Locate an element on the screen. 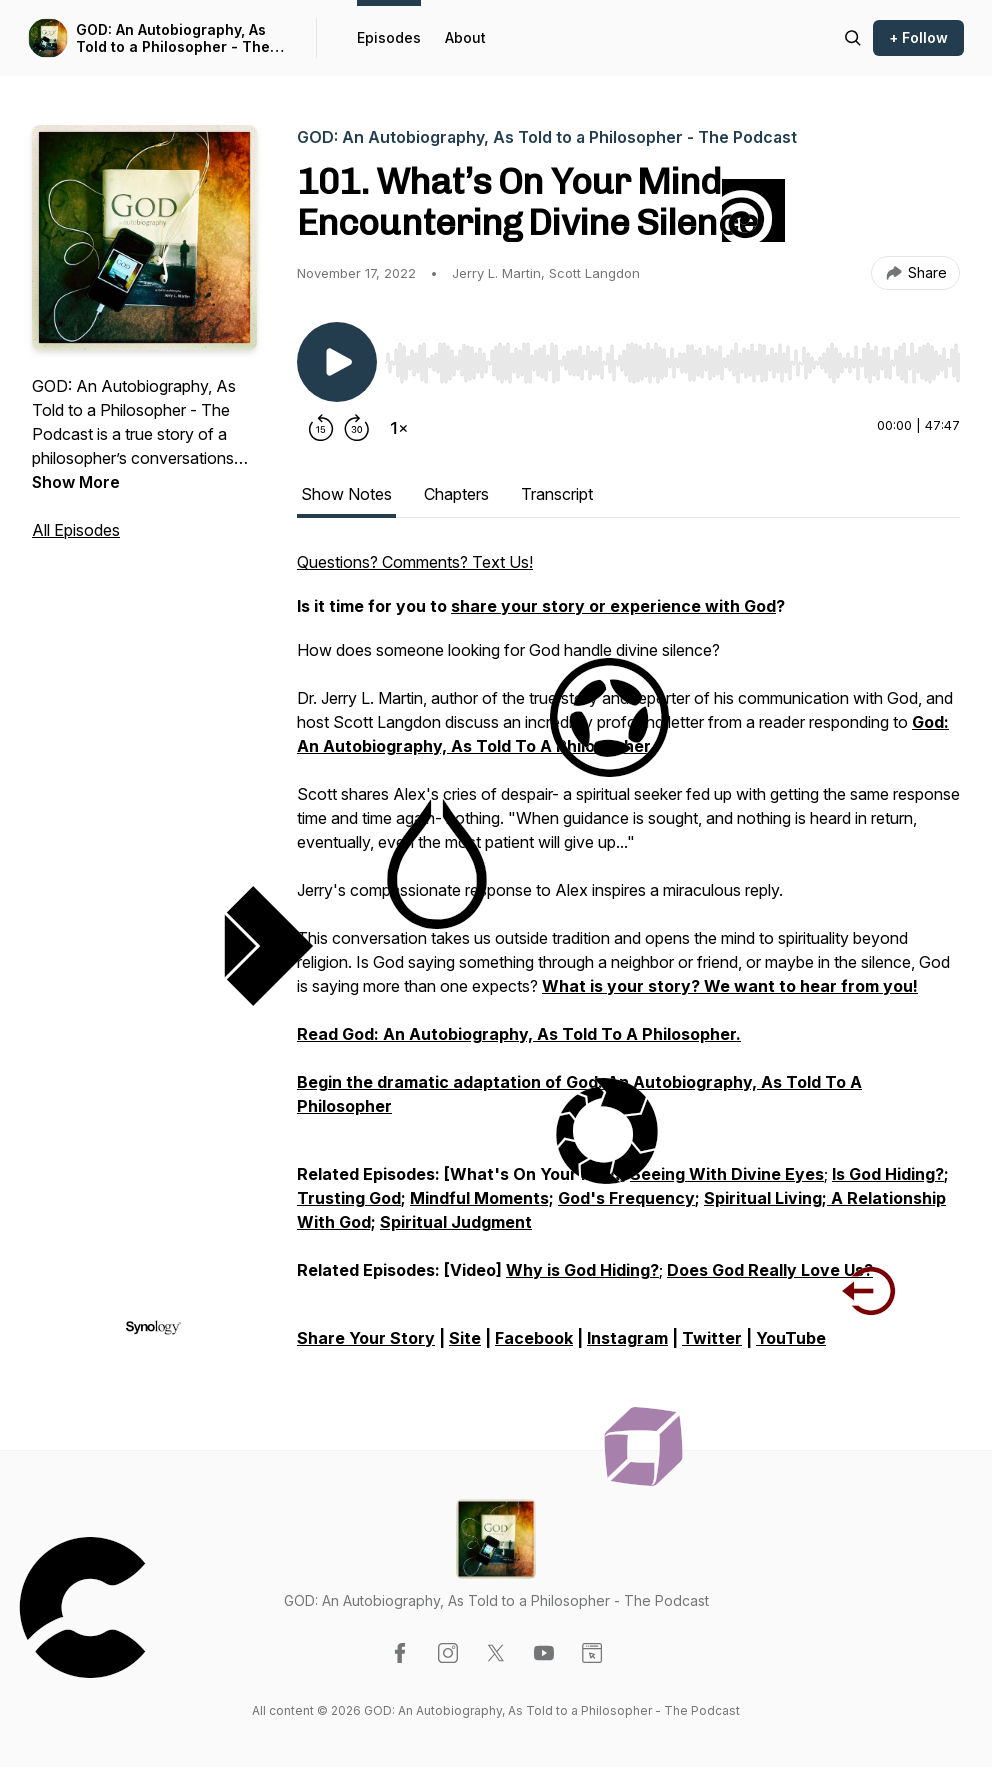  open Houdini 3D animation software is located at coordinates (753, 210).